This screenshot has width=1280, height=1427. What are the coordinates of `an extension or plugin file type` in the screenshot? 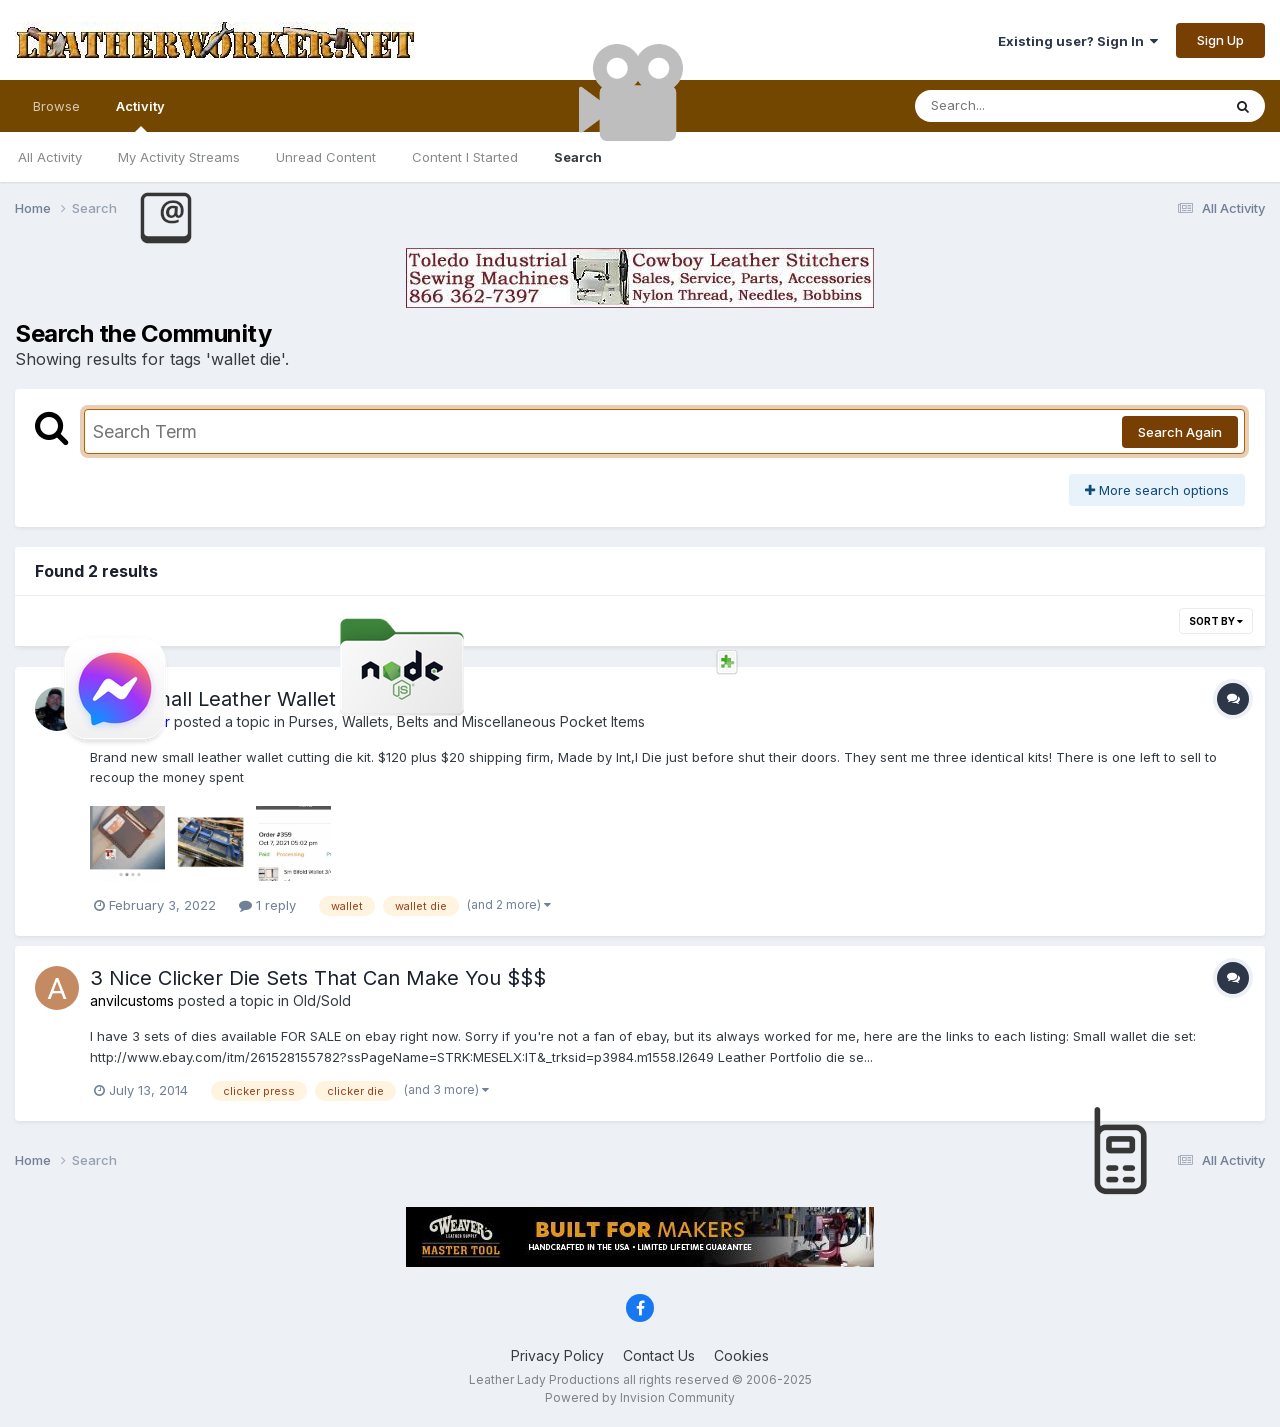 It's located at (727, 662).